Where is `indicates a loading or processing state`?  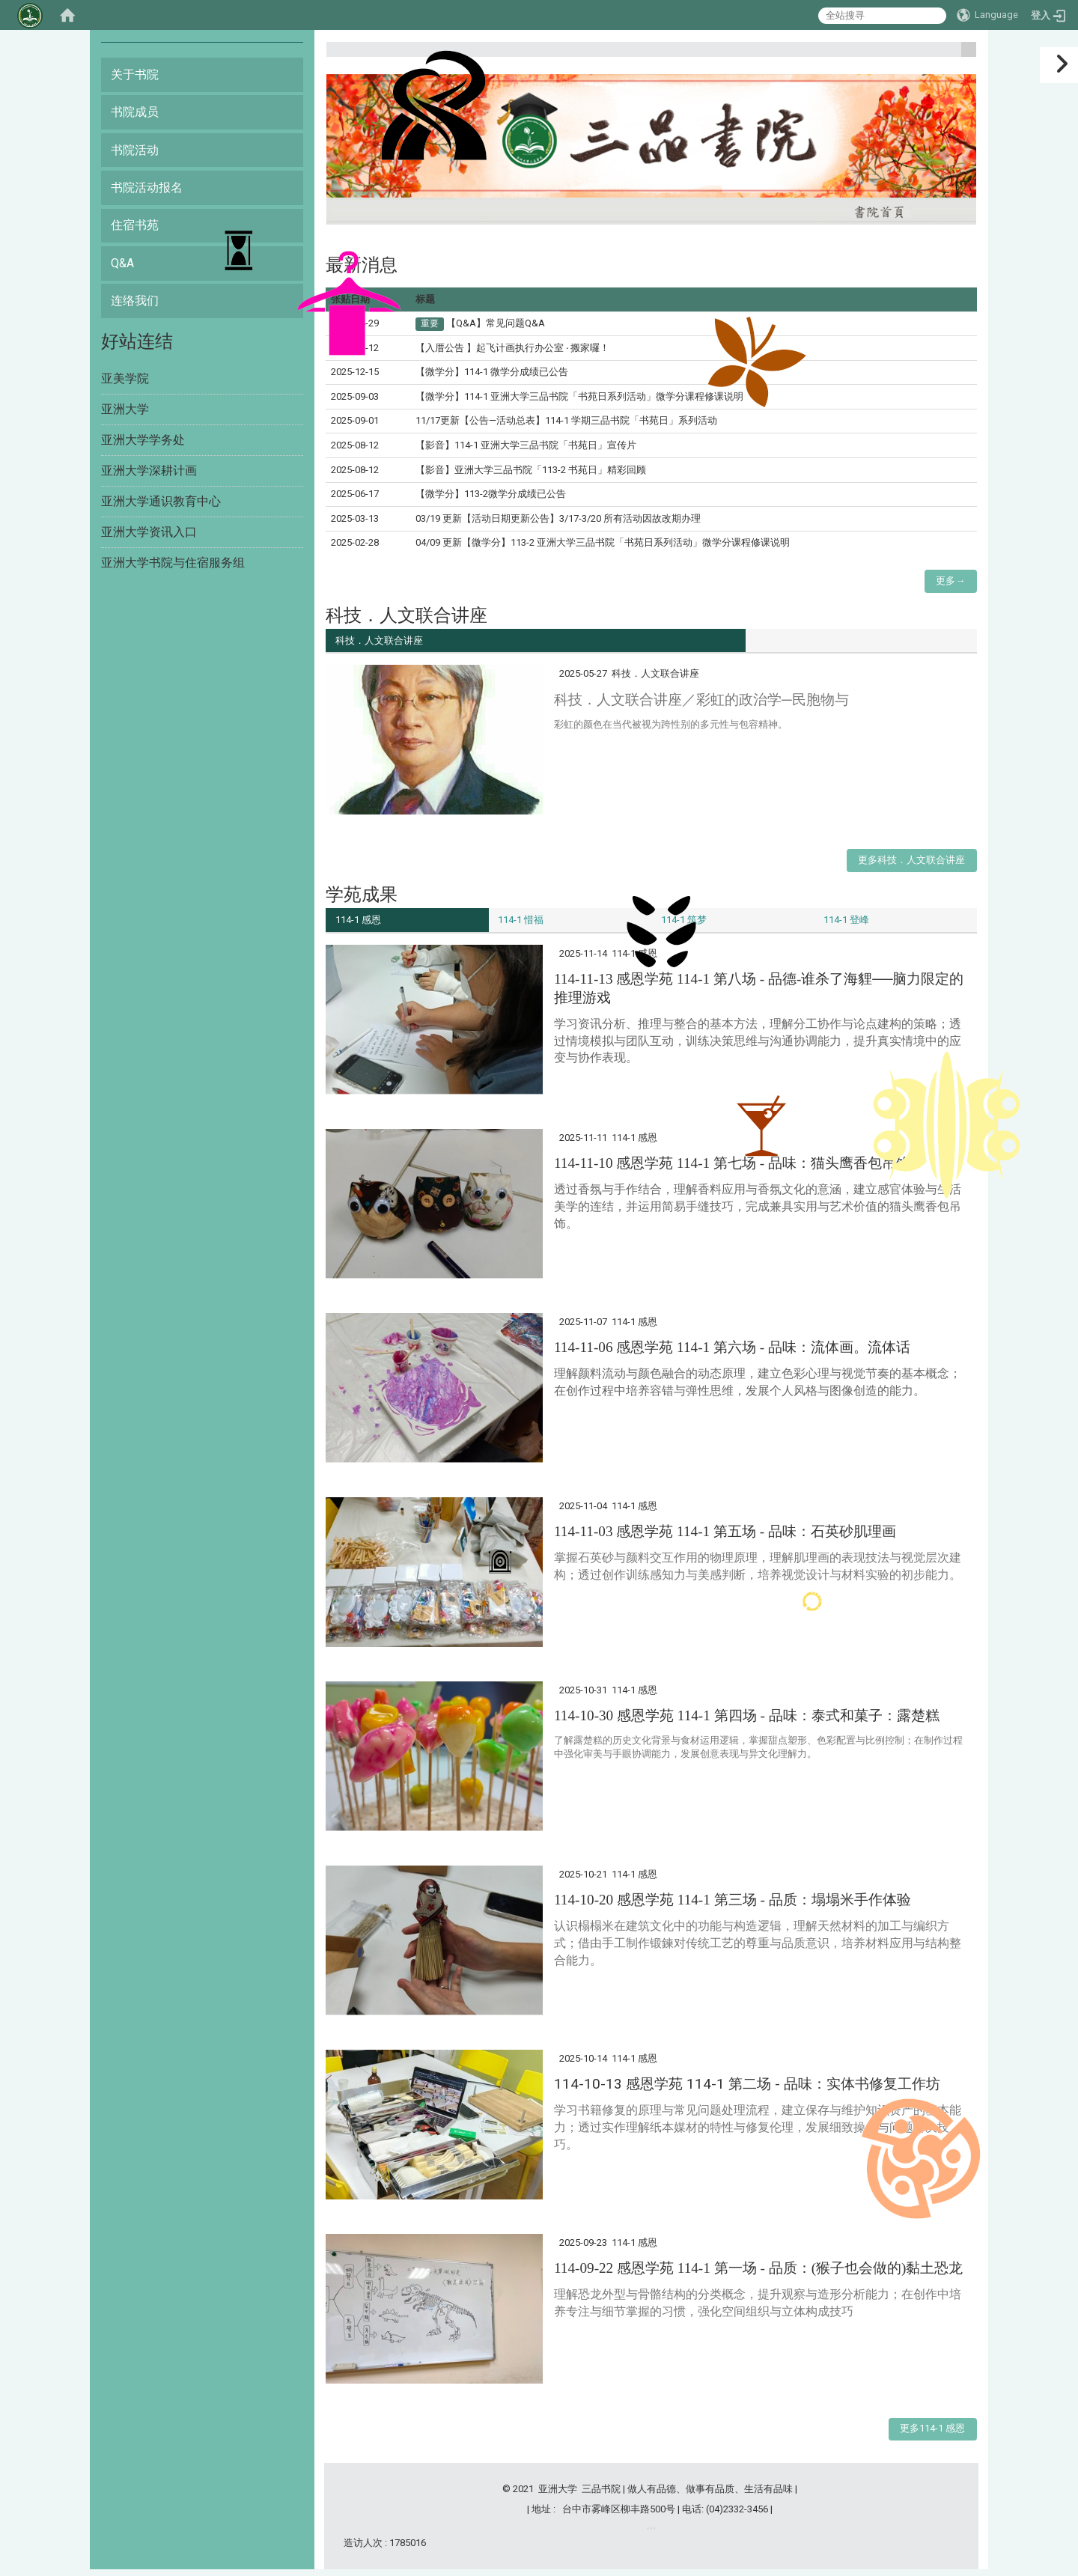 indicates a loading or processing state is located at coordinates (238, 250).